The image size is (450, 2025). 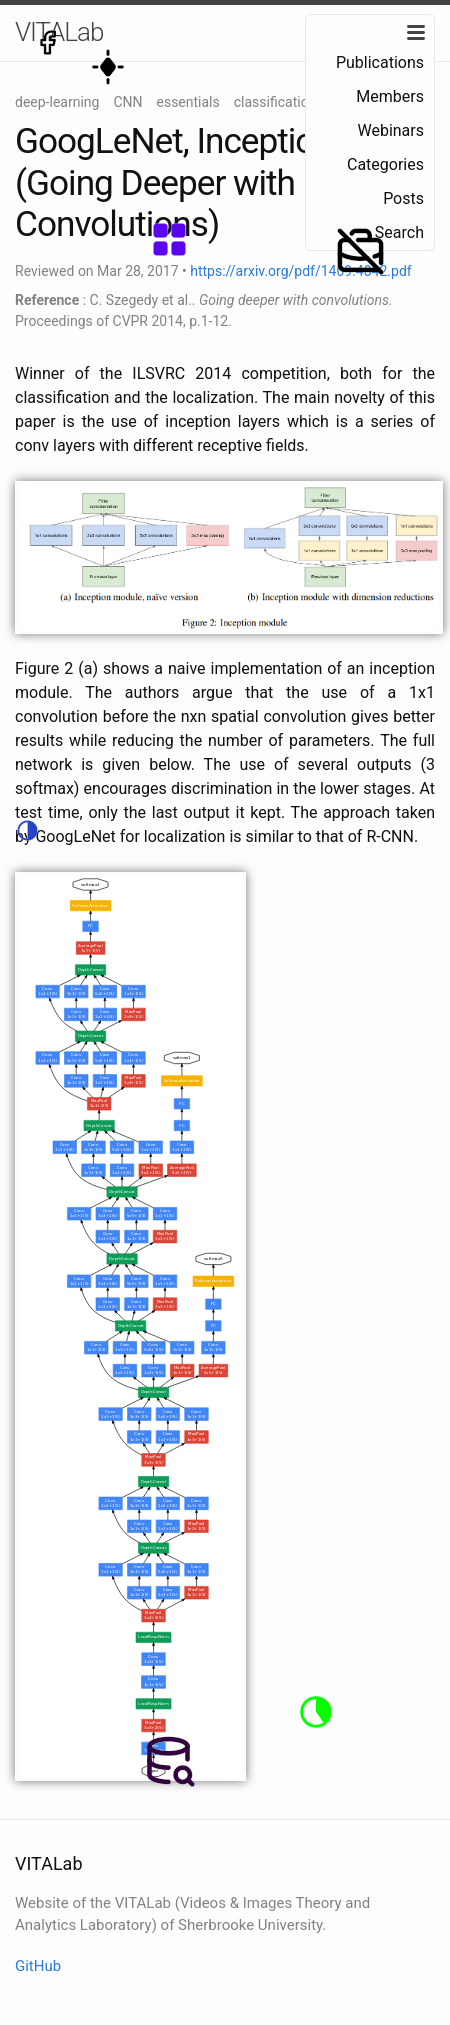 What do you see at coordinates (47, 42) in the screenshot?
I see `connect with Facebook` at bounding box center [47, 42].